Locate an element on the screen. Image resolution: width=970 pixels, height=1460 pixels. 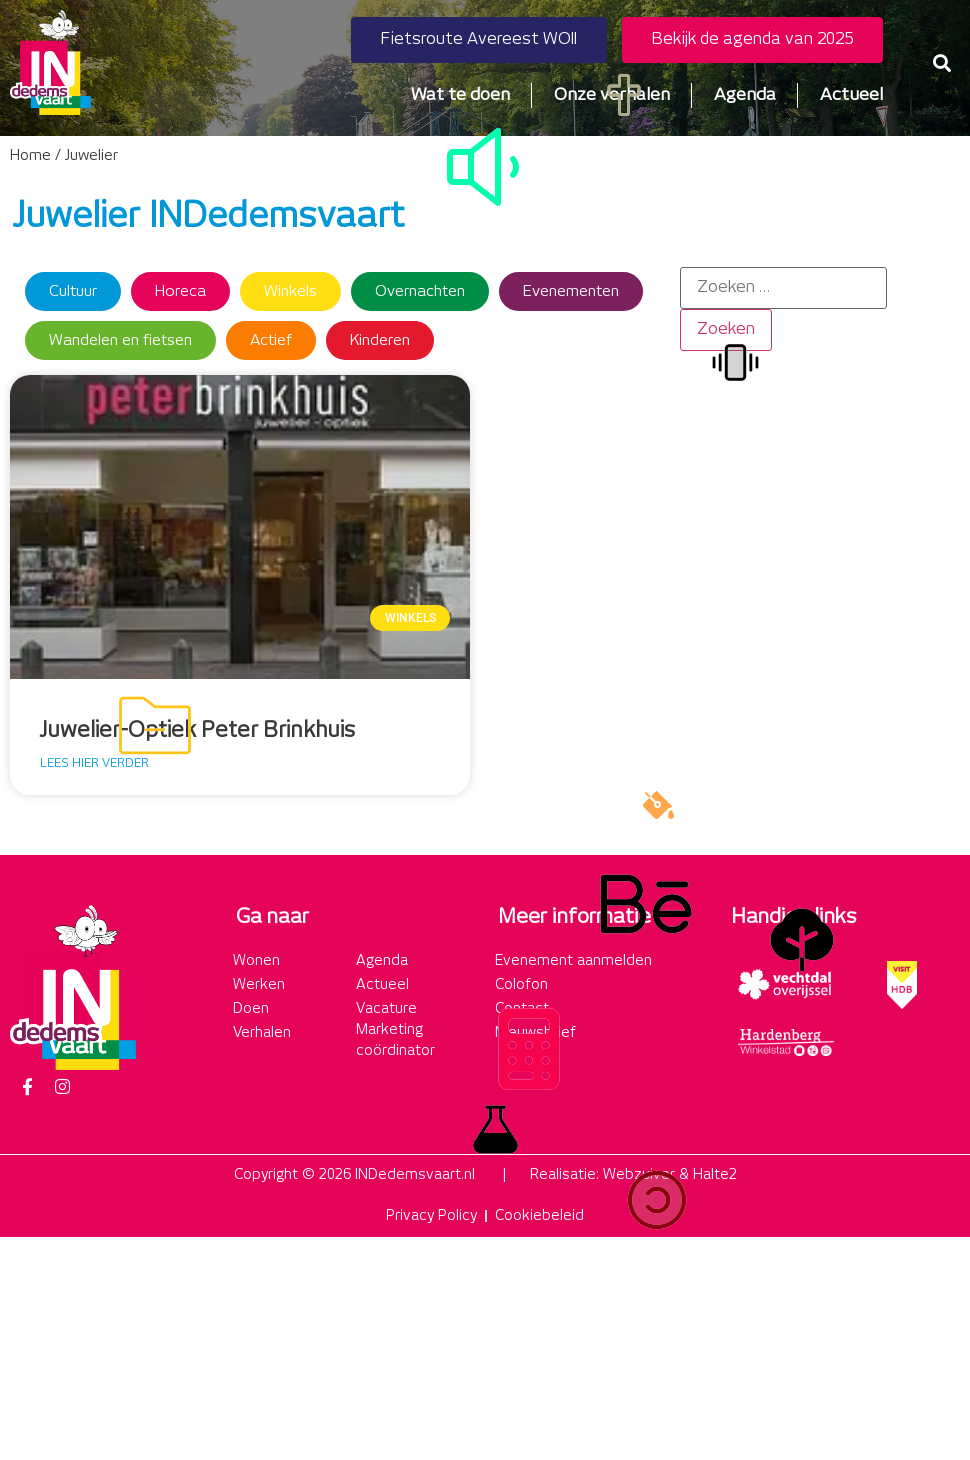
adjust volume to low level is located at coordinates (489, 167).